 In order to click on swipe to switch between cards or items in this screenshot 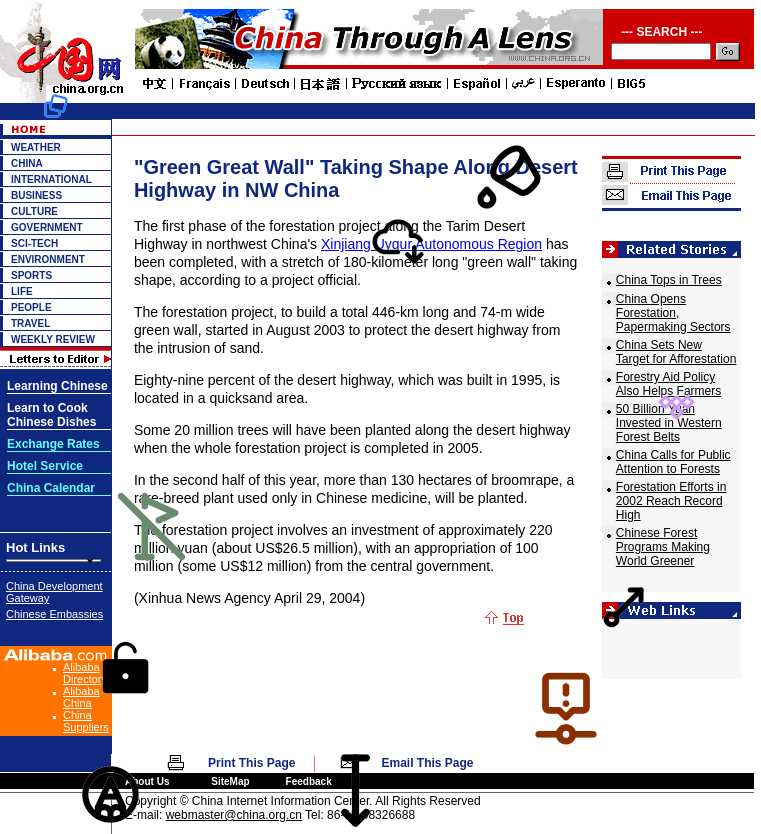, I will do `click(56, 106)`.